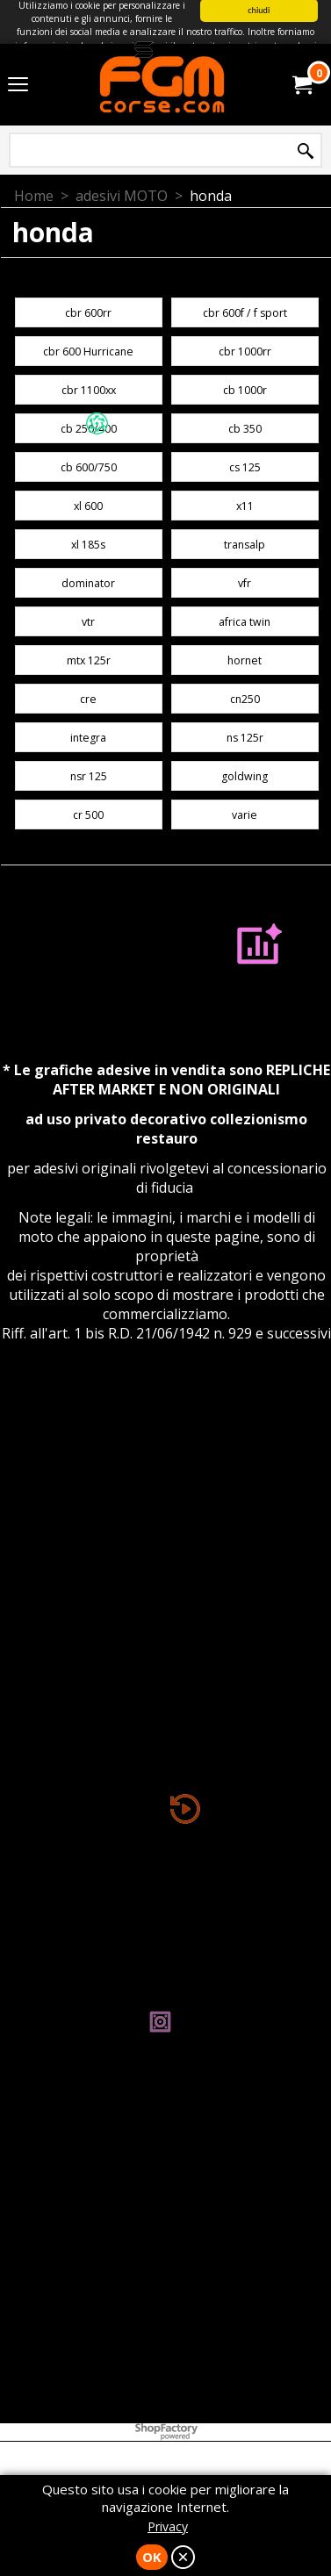 The image size is (331, 2576). What do you see at coordinates (160, 2021) in the screenshot?
I see `audio speaker or sound output device` at bounding box center [160, 2021].